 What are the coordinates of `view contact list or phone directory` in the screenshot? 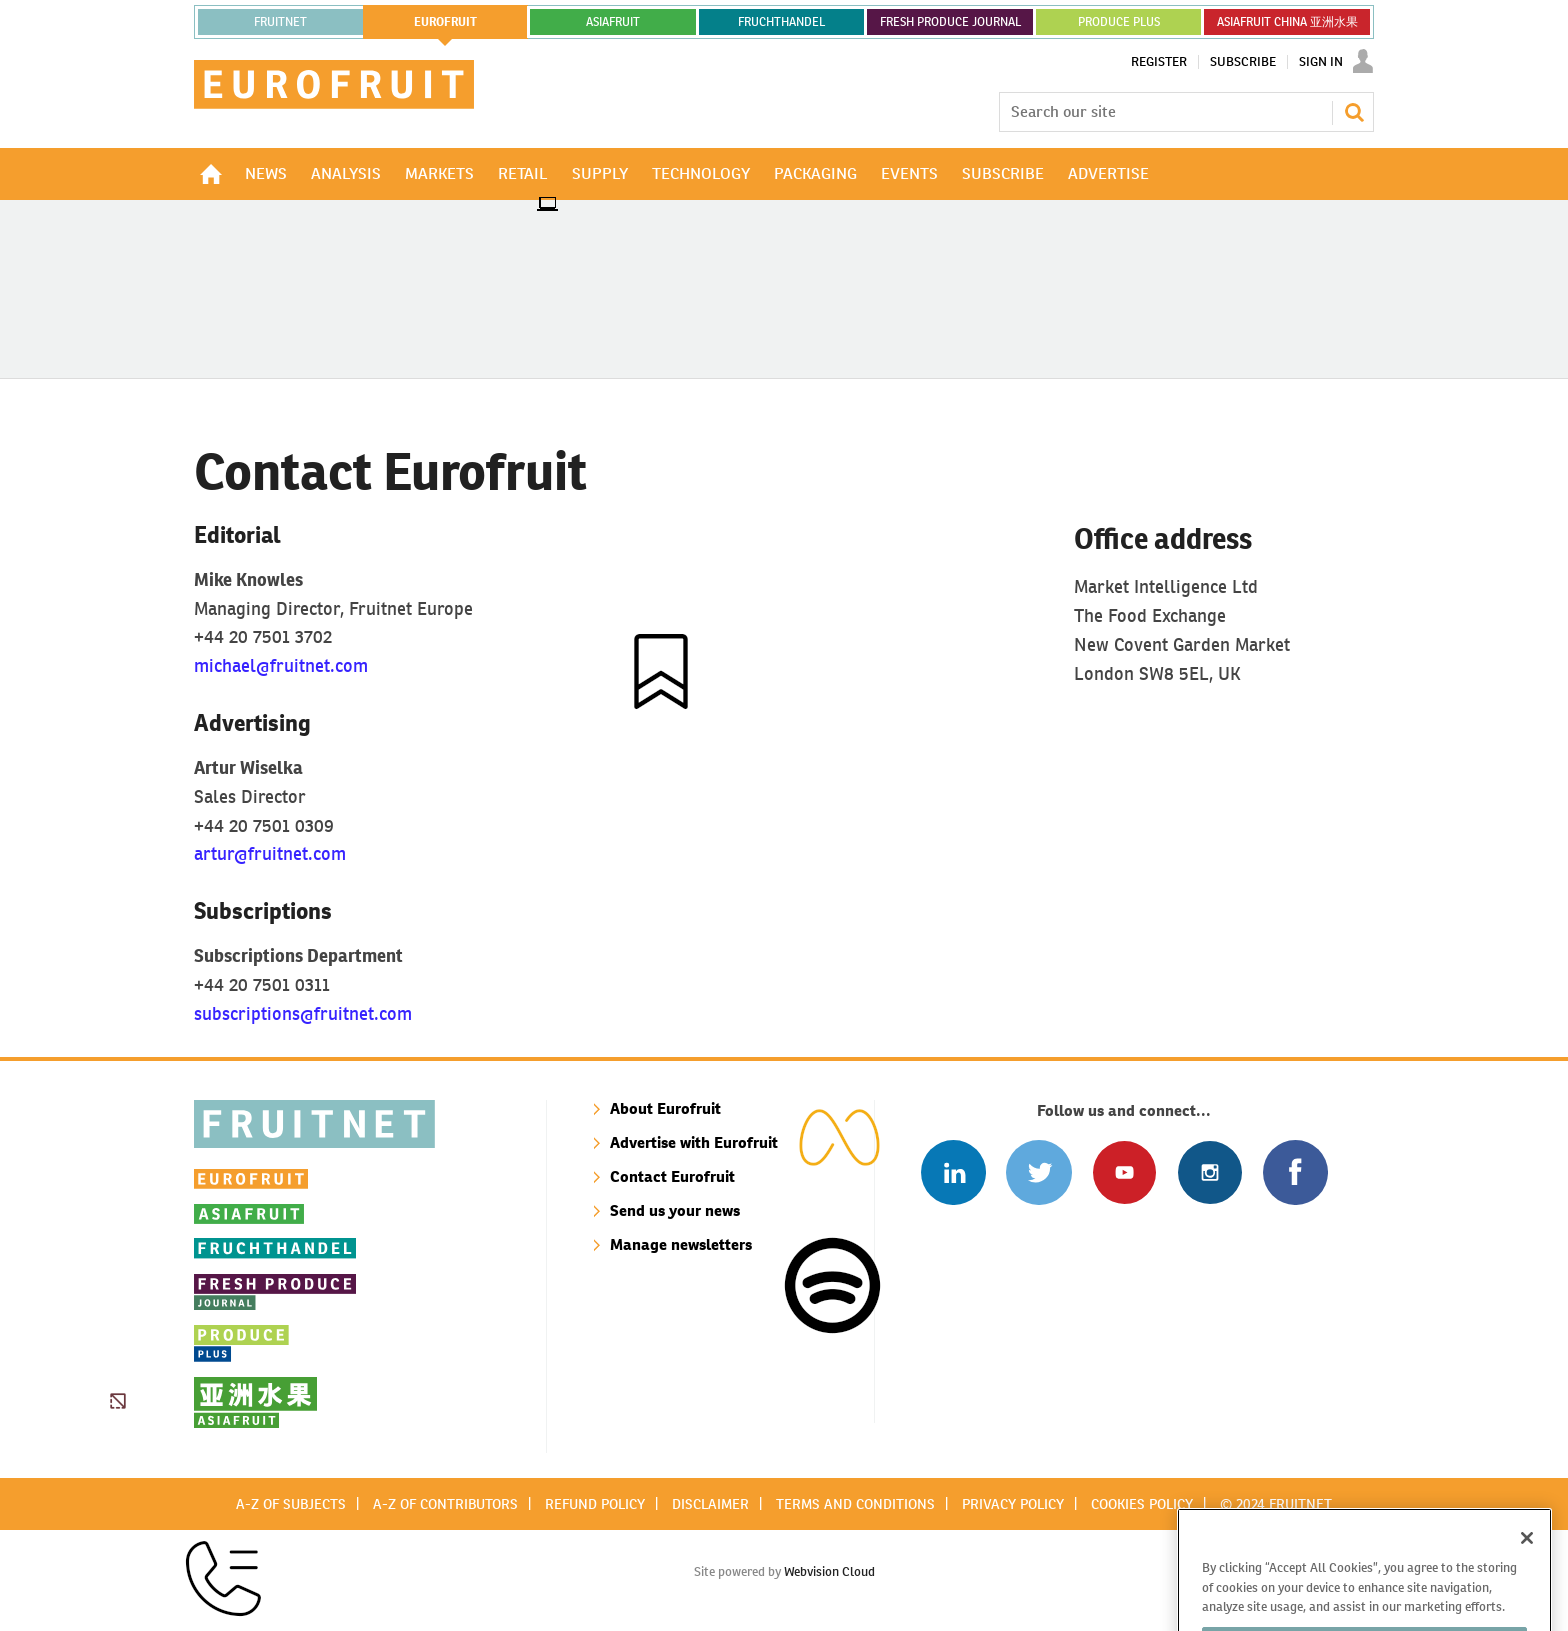 It's located at (225, 1577).